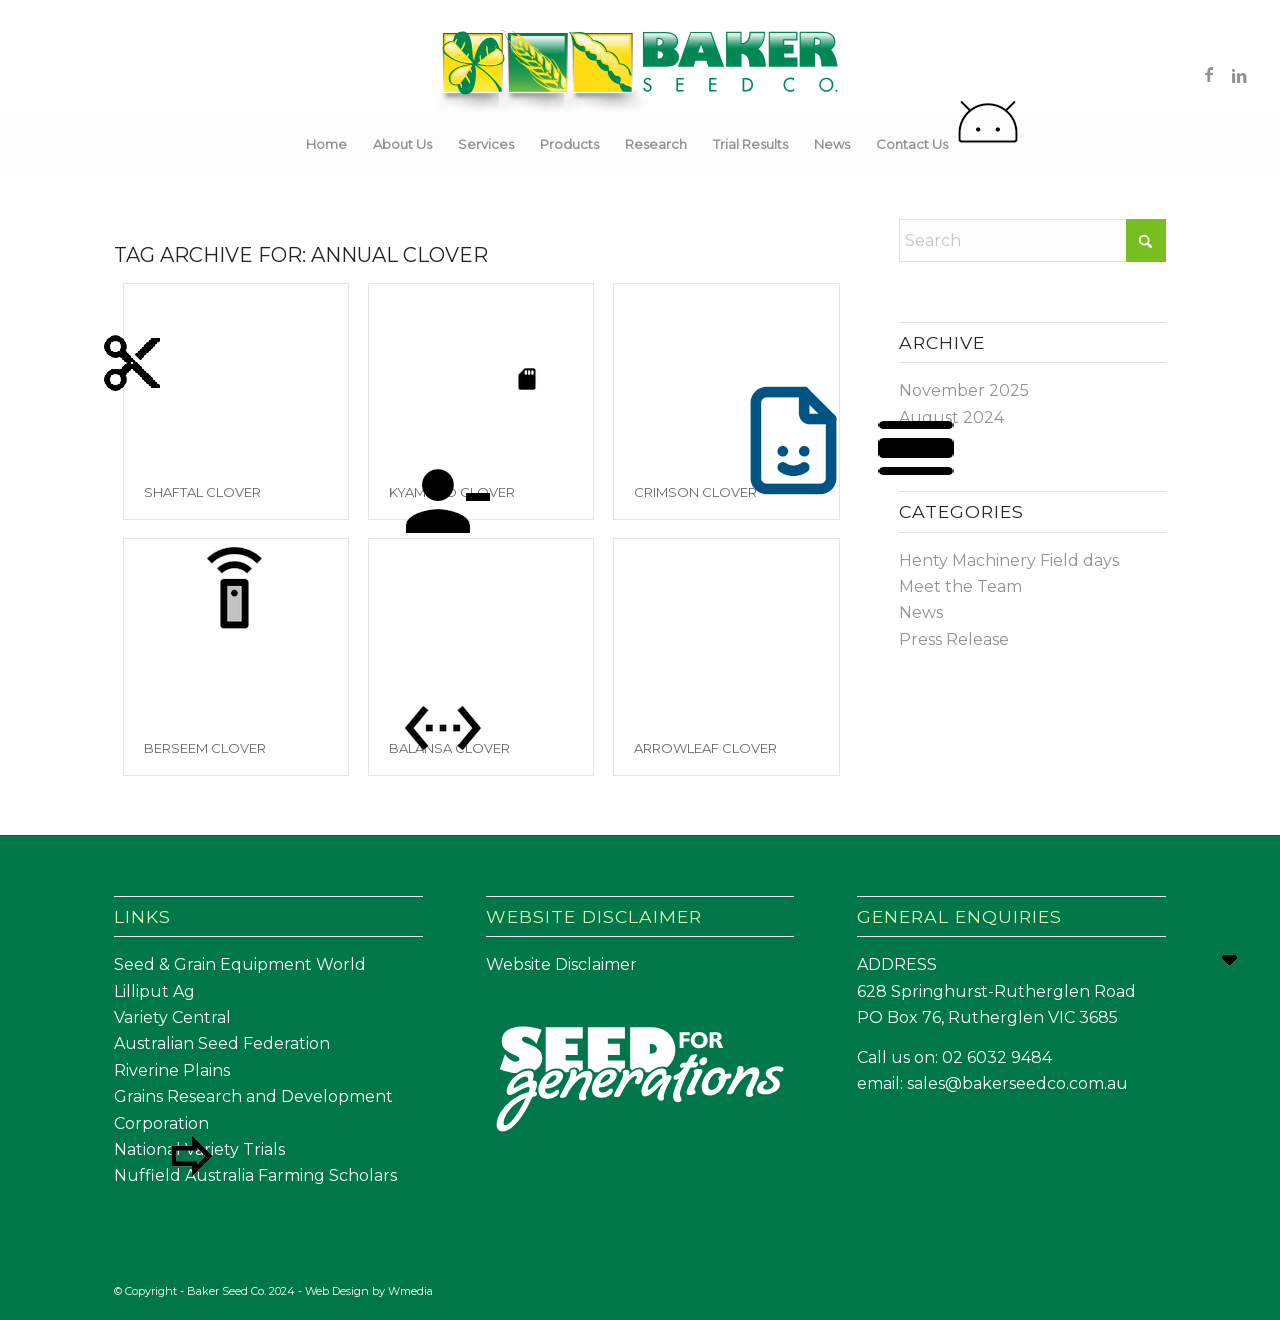 The image size is (1280, 1320). Describe the element at coordinates (443, 728) in the screenshot. I see `access ethernet or wired network settings` at that location.